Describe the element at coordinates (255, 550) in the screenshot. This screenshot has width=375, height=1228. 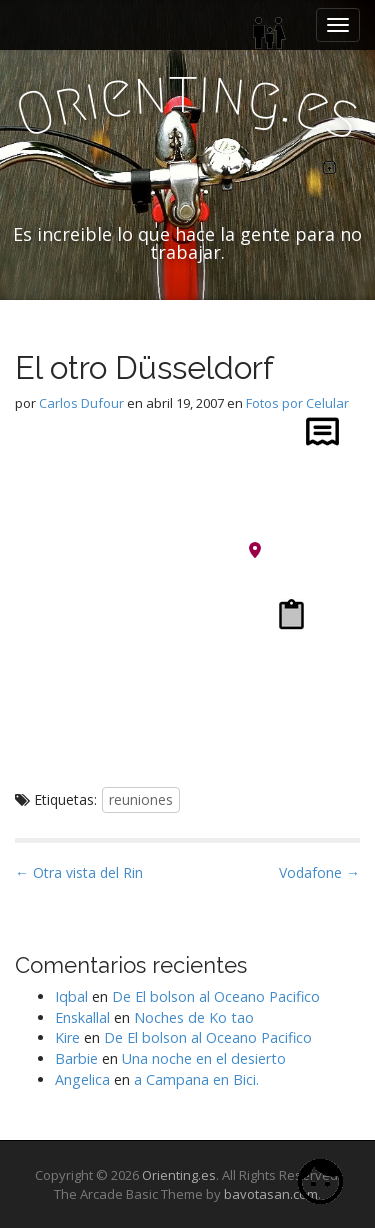
I see `view or set a location on the map` at that location.